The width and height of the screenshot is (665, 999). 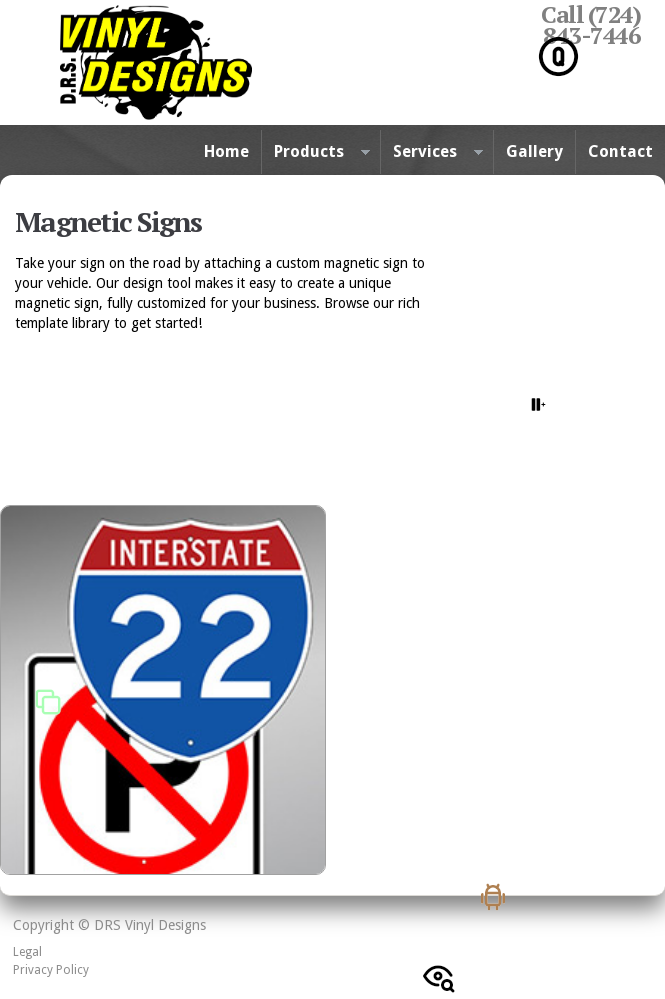 What do you see at coordinates (537, 404) in the screenshot?
I see `add a new column to the right` at bounding box center [537, 404].